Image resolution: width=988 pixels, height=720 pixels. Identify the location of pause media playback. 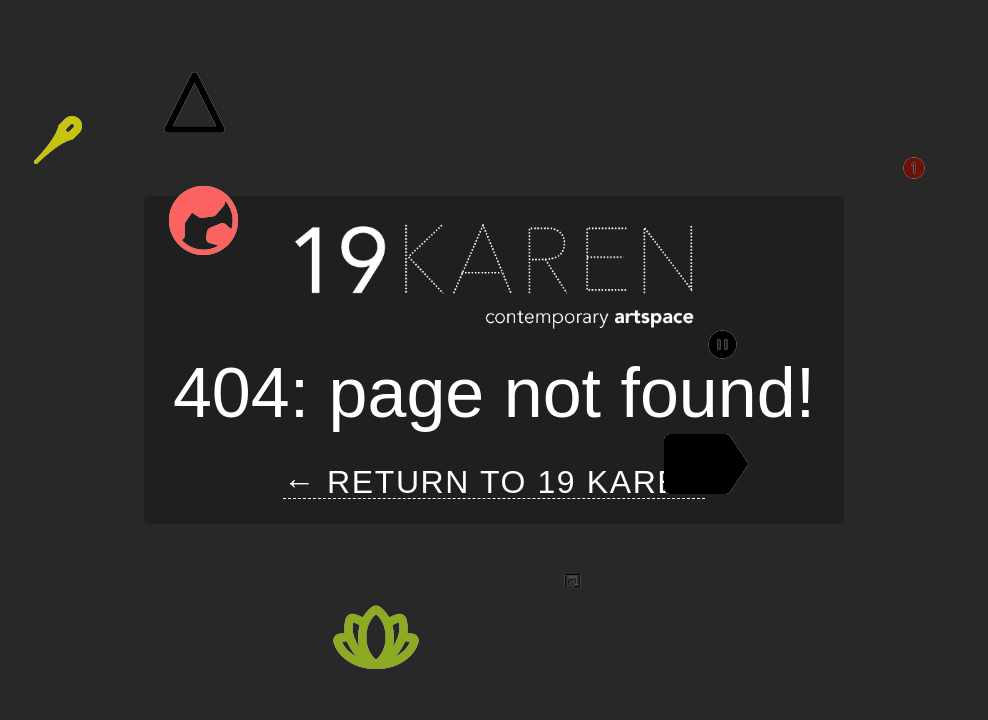
(722, 344).